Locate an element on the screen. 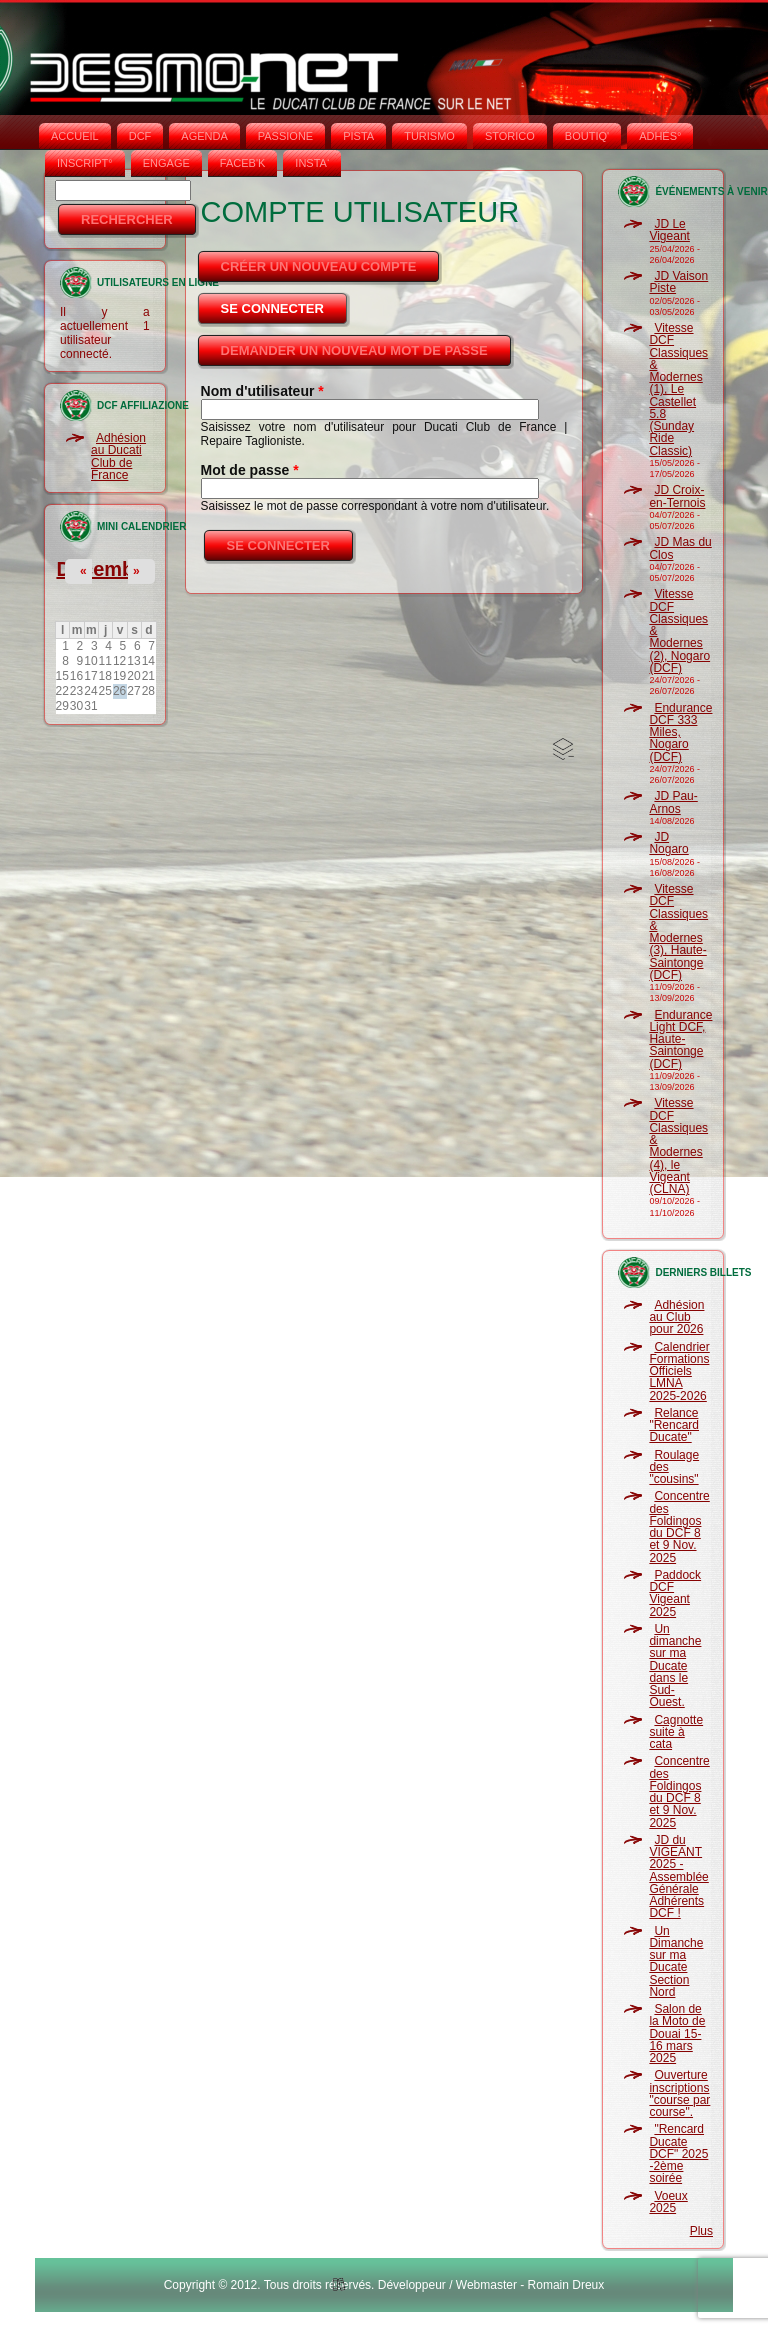  remove a layer from the stack is located at coordinates (563, 749).